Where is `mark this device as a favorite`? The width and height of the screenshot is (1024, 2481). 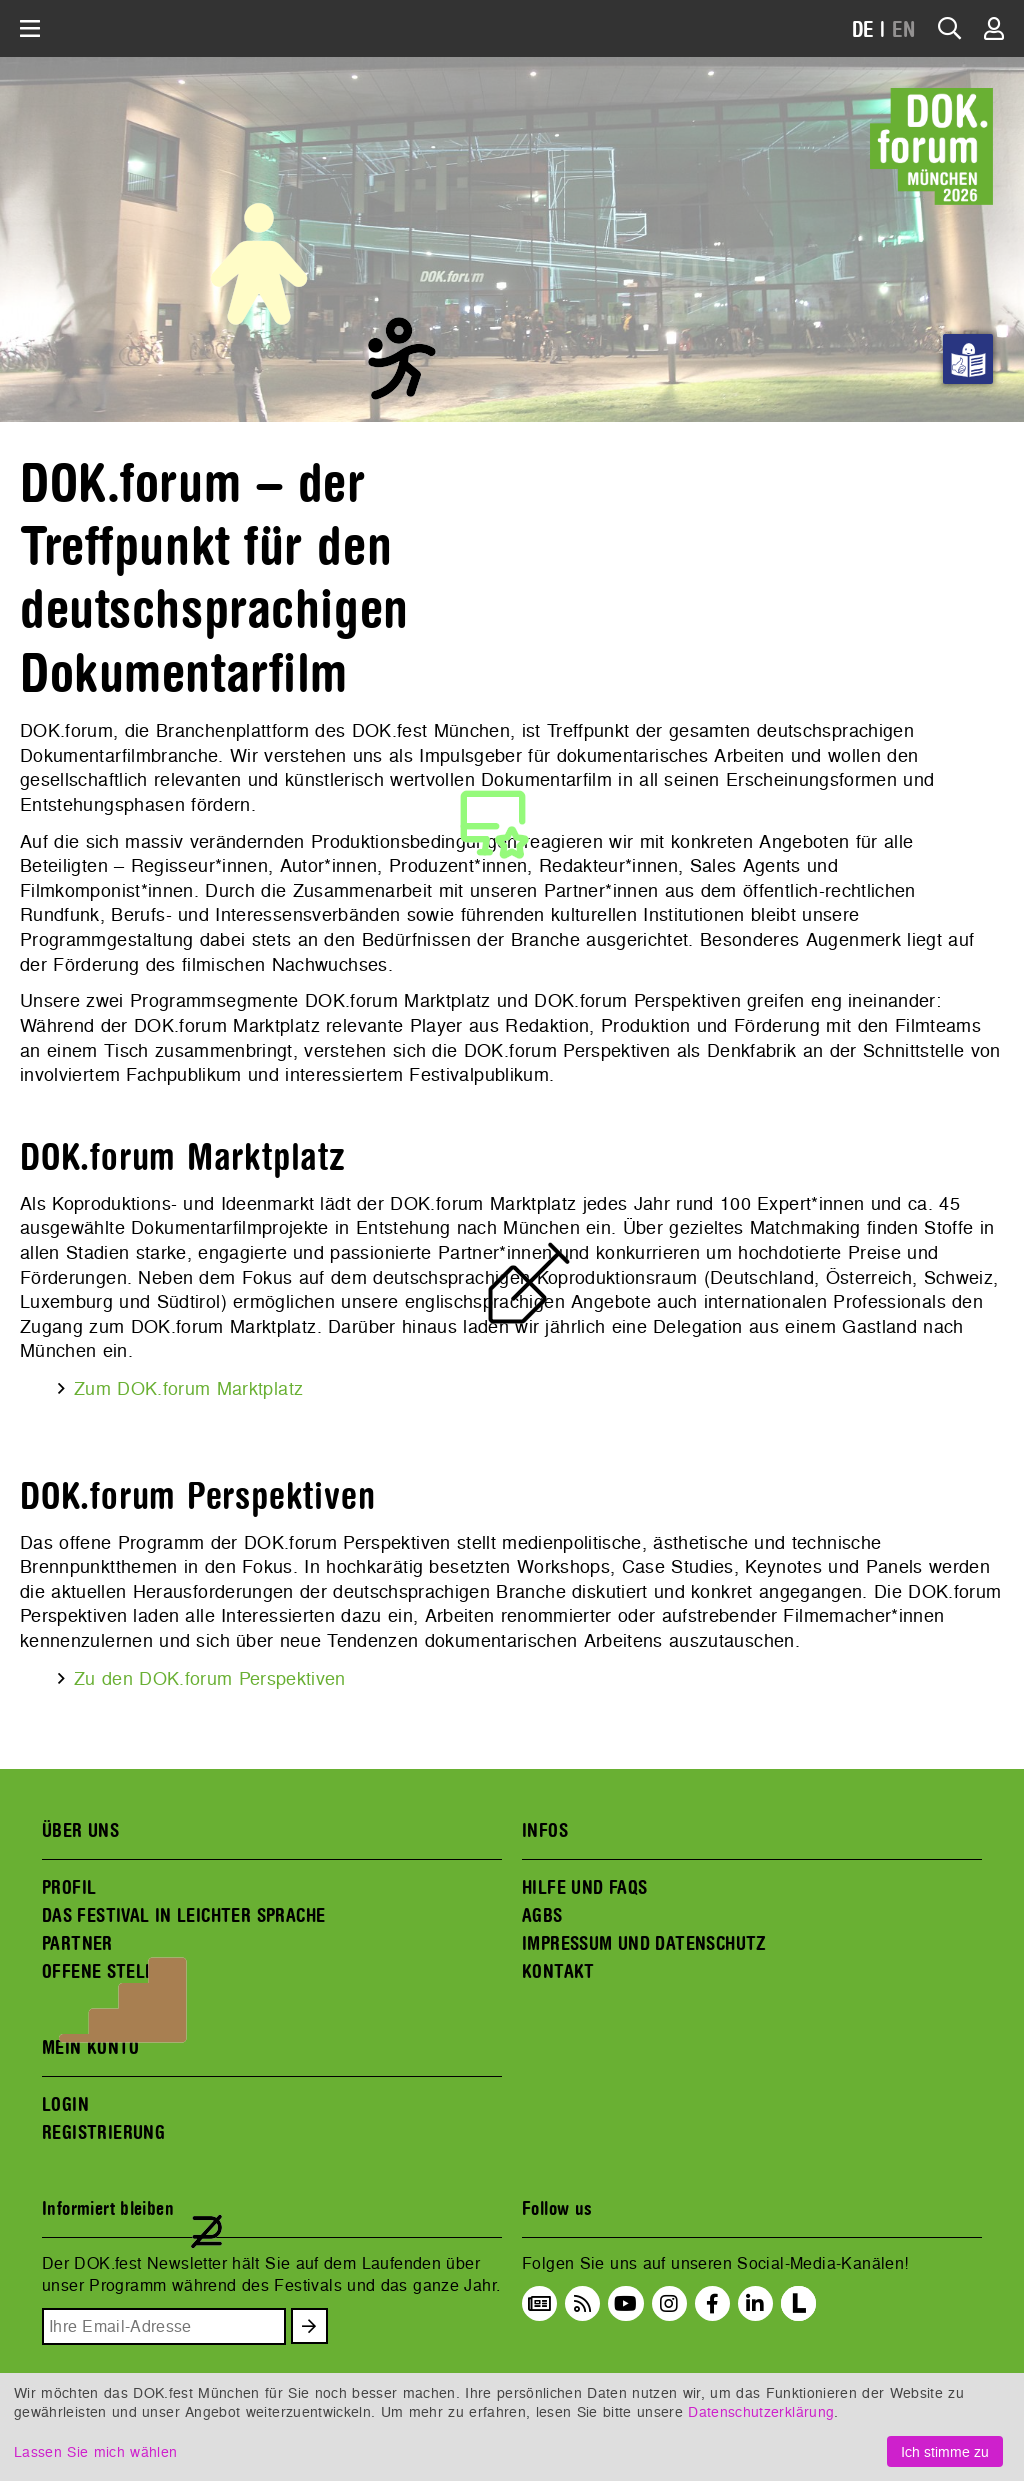 mark this device as a favorite is located at coordinates (493, 823).